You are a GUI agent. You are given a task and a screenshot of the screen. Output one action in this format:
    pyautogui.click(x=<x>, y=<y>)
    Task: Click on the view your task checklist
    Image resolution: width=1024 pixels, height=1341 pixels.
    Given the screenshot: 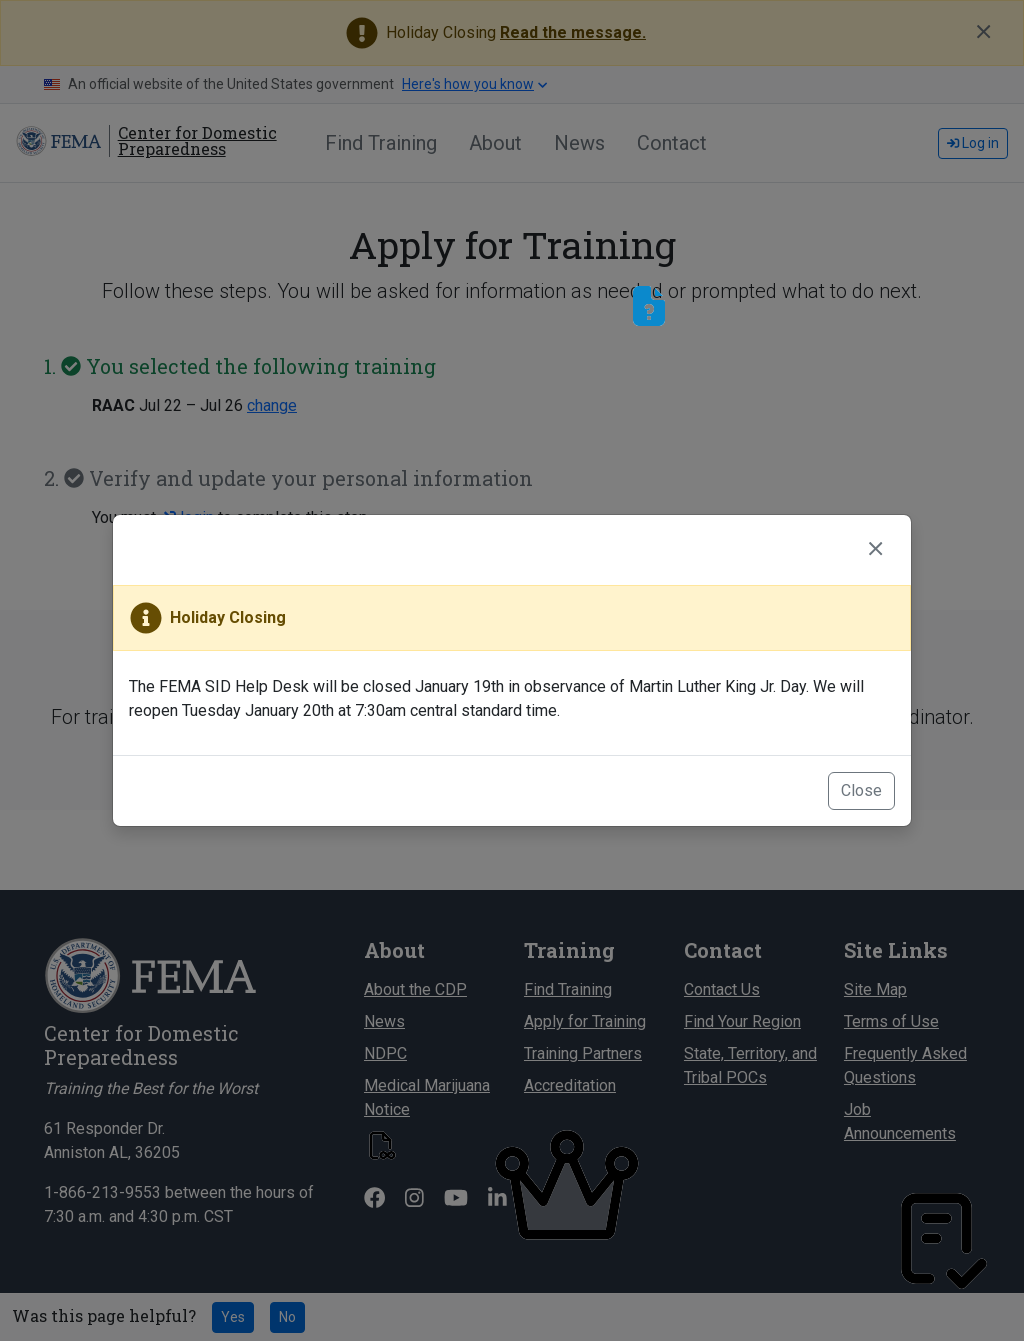 What is the action you would take?
    pyautogui.click(x=941, y=1238)
    